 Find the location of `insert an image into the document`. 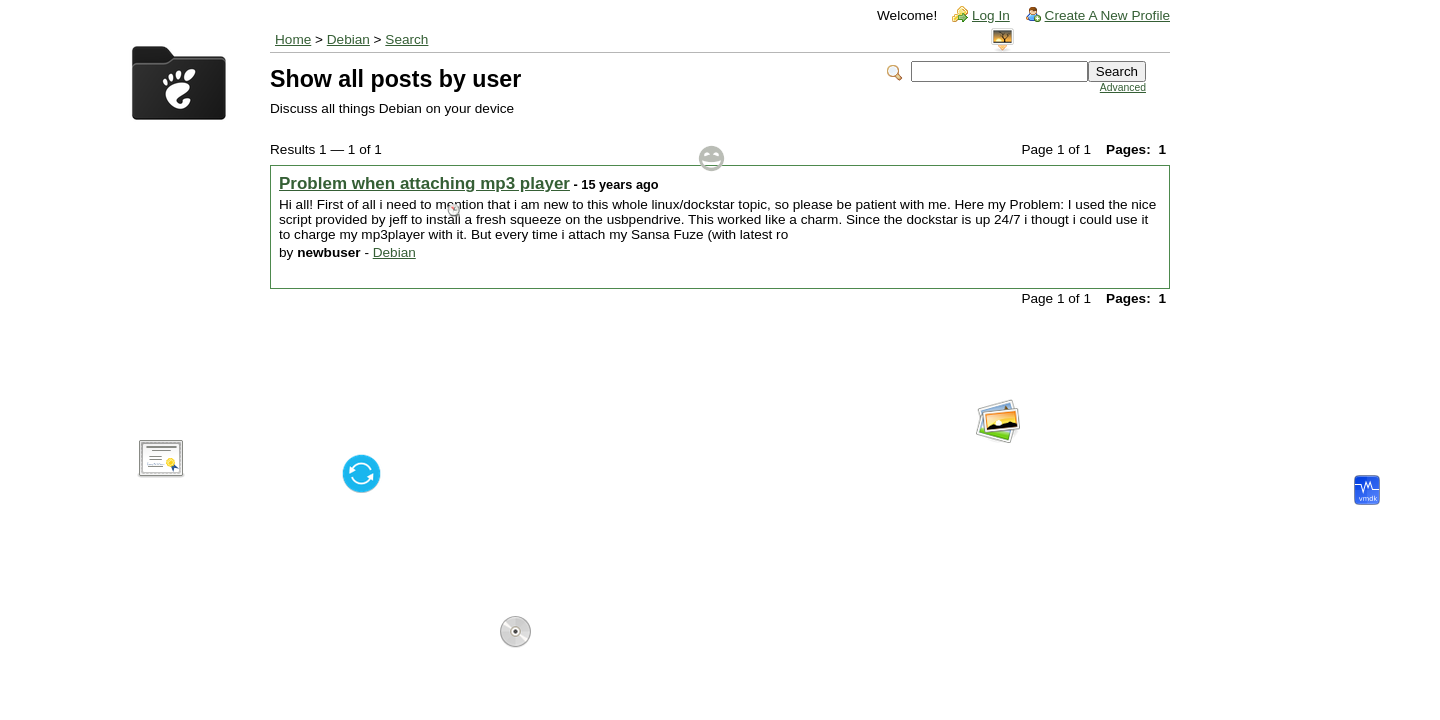

insert an image into the document is located at coordinates (1002, 39).